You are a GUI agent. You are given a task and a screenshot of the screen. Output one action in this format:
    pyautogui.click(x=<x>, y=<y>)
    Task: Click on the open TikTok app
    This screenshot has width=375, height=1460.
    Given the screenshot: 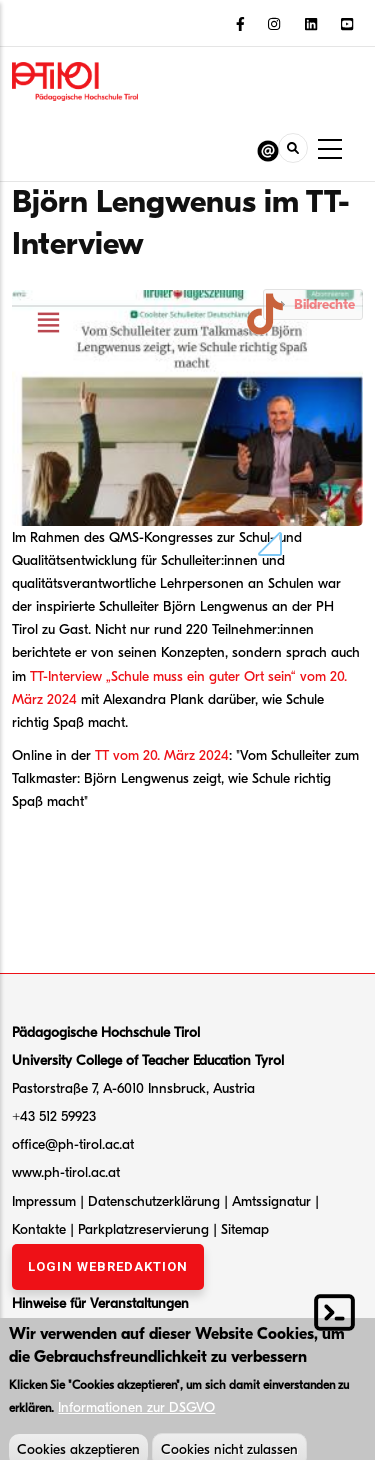 What is the action you would take?
    pyautogui.click(x=265, y=314)
    